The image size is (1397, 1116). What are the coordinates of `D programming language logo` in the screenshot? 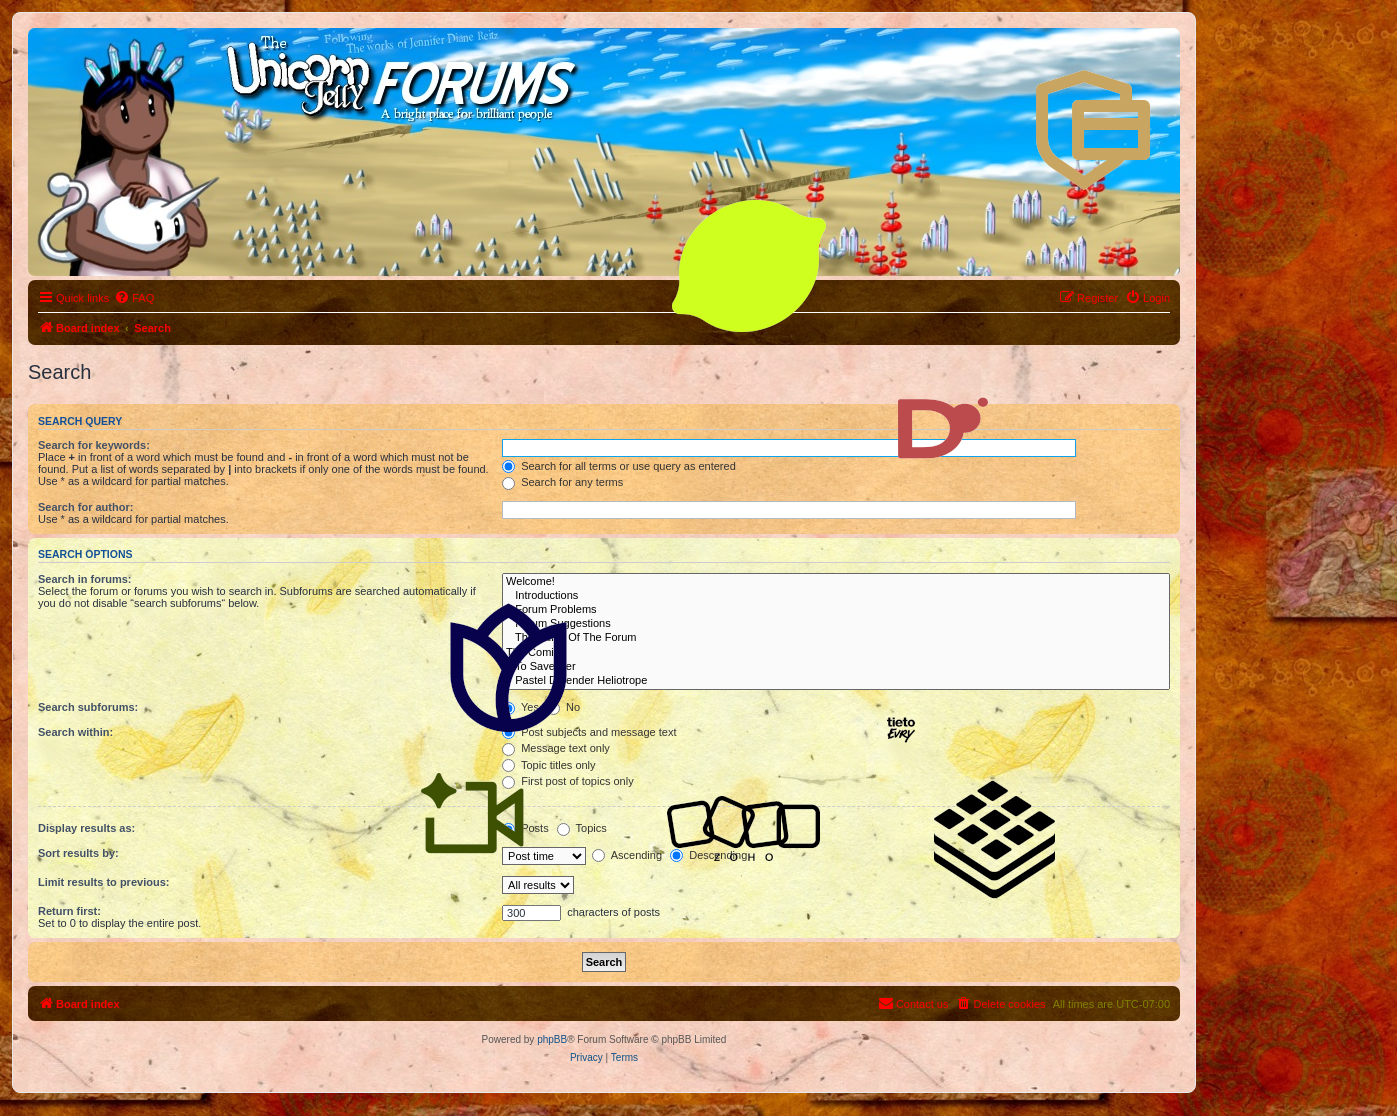 It's located at (943, 428).